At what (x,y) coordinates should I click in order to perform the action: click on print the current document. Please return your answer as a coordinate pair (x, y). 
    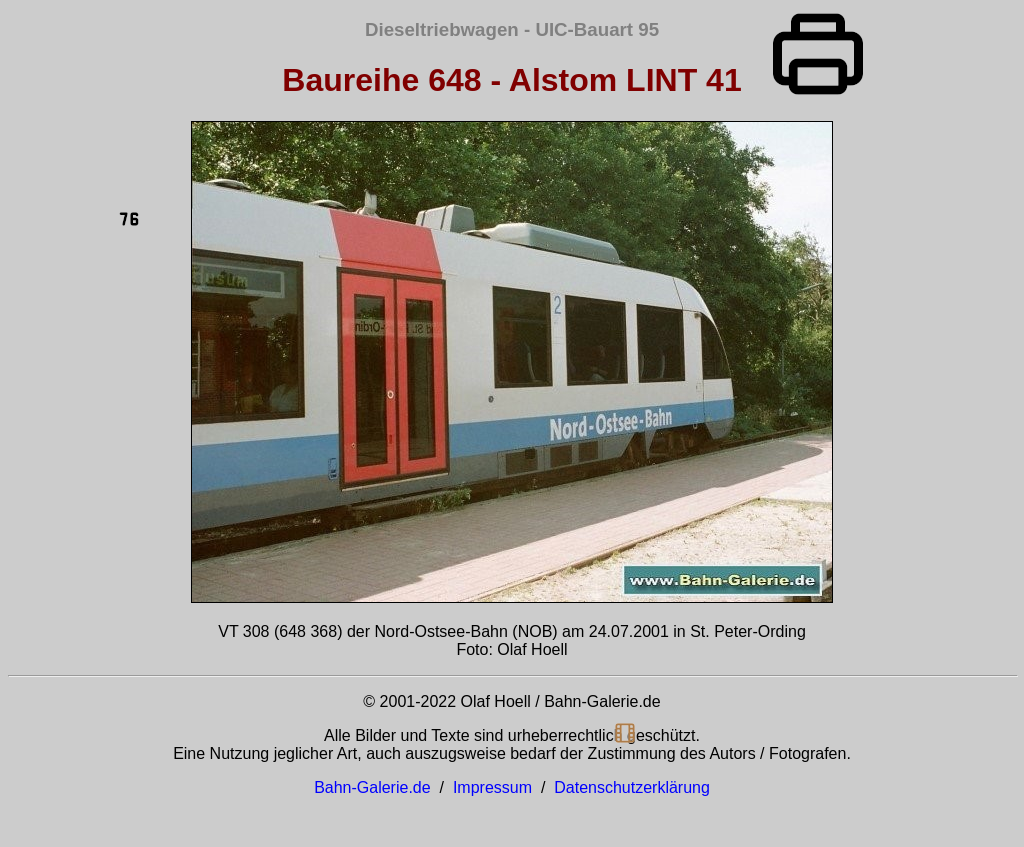
    Looking at the image, I should click on (818, 54).